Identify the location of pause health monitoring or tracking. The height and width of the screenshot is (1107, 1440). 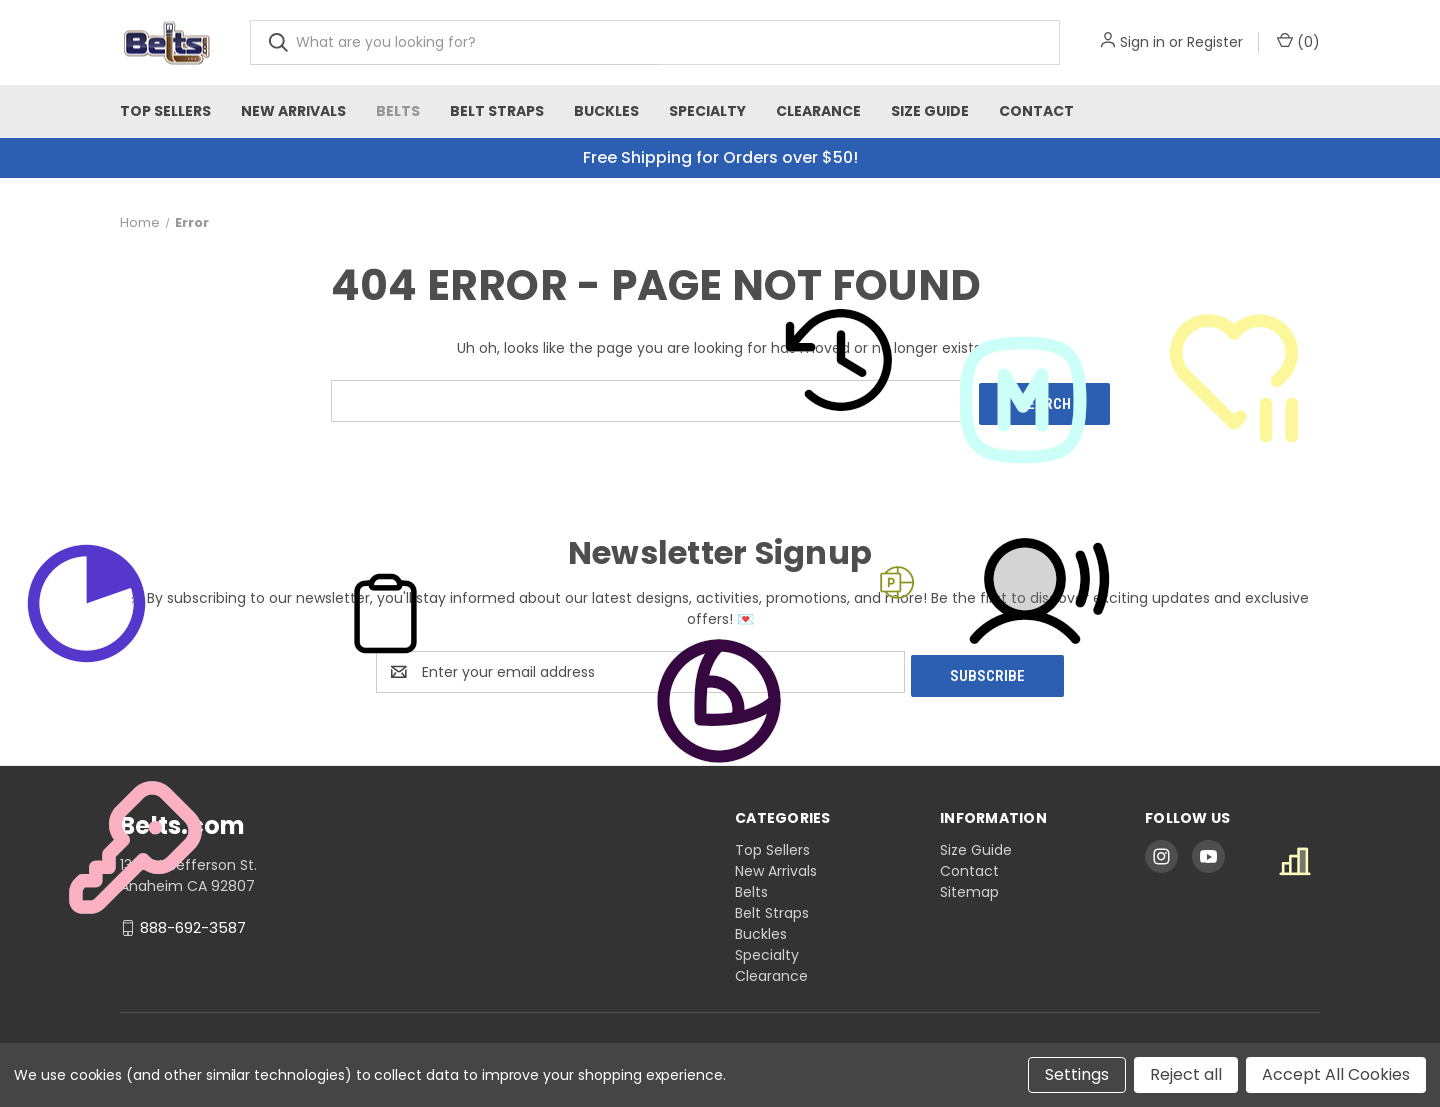
(1234, 372).